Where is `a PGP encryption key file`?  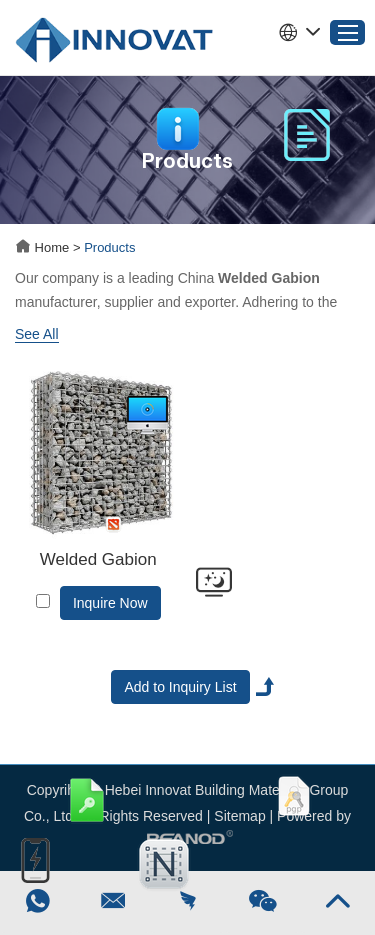
a PGP encryption key file is located at coordinates (294, 796).